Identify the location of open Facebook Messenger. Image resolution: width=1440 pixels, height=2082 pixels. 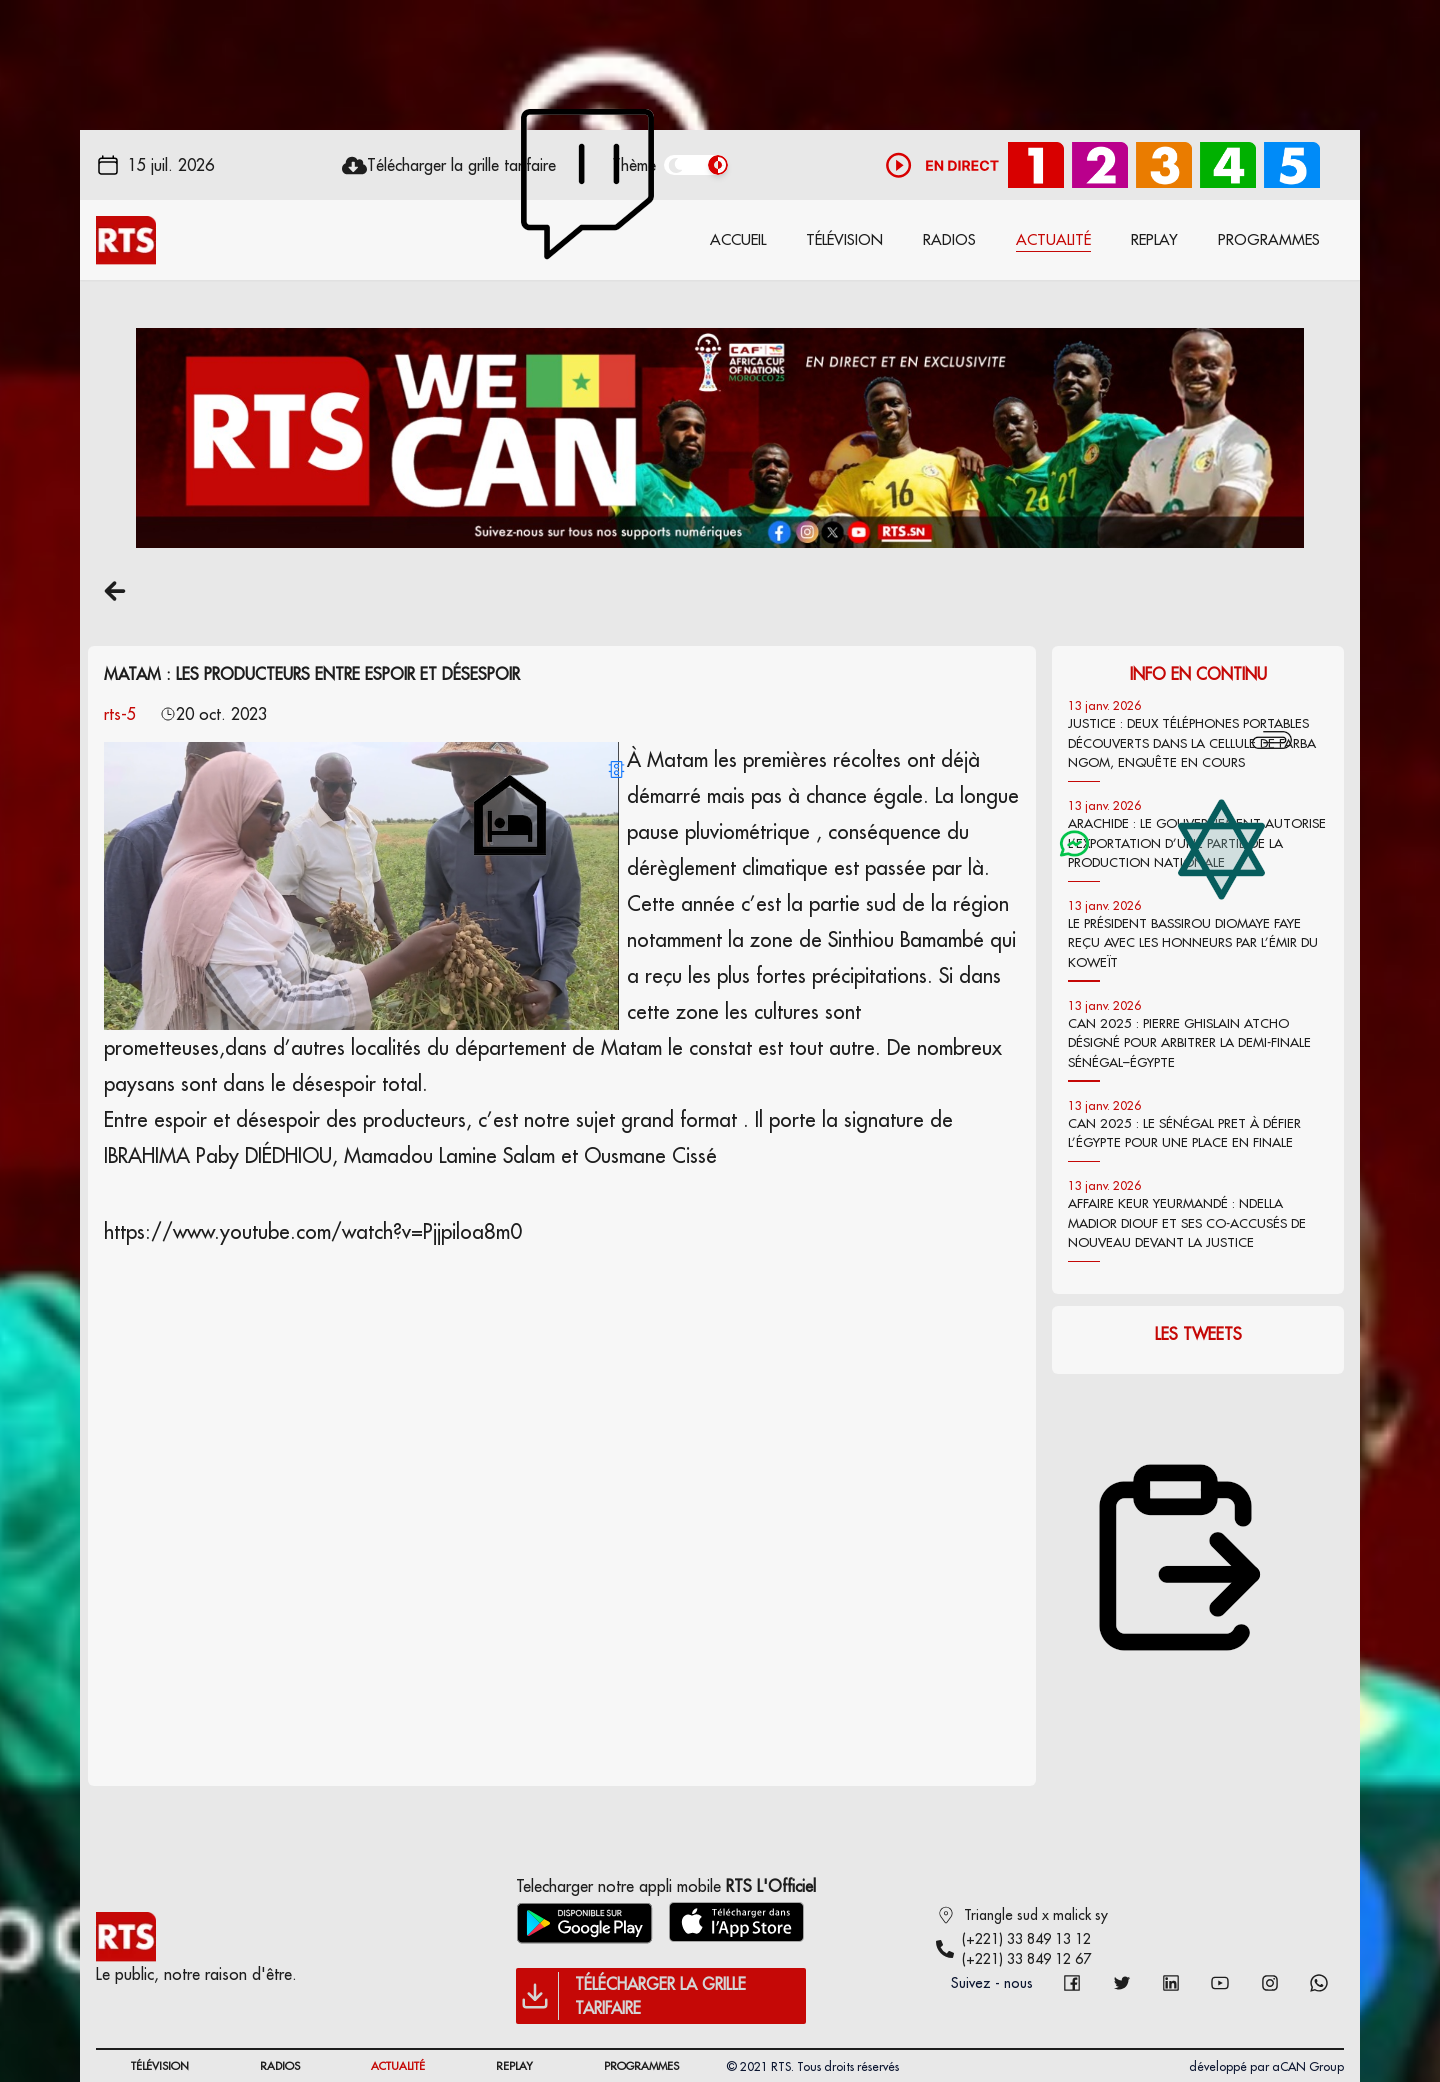
(1074, 843).